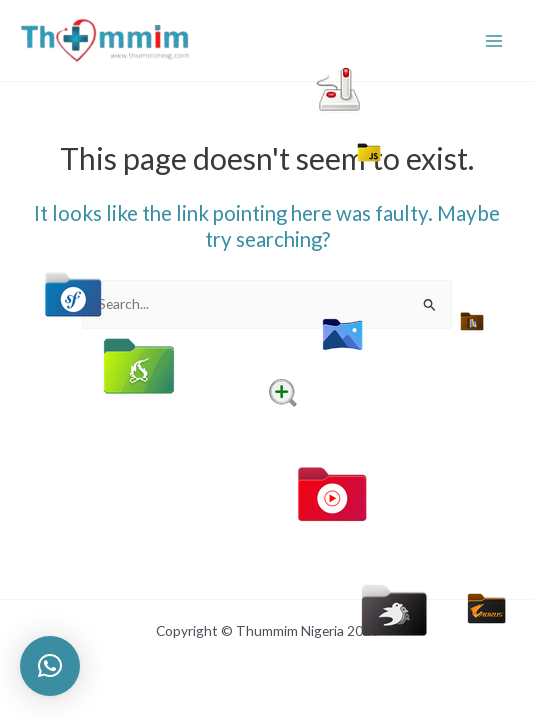 Image resolution: width=534 pixels, height=720 pixels. I want to click on open folder containing youtube music files, so click(332, 496).